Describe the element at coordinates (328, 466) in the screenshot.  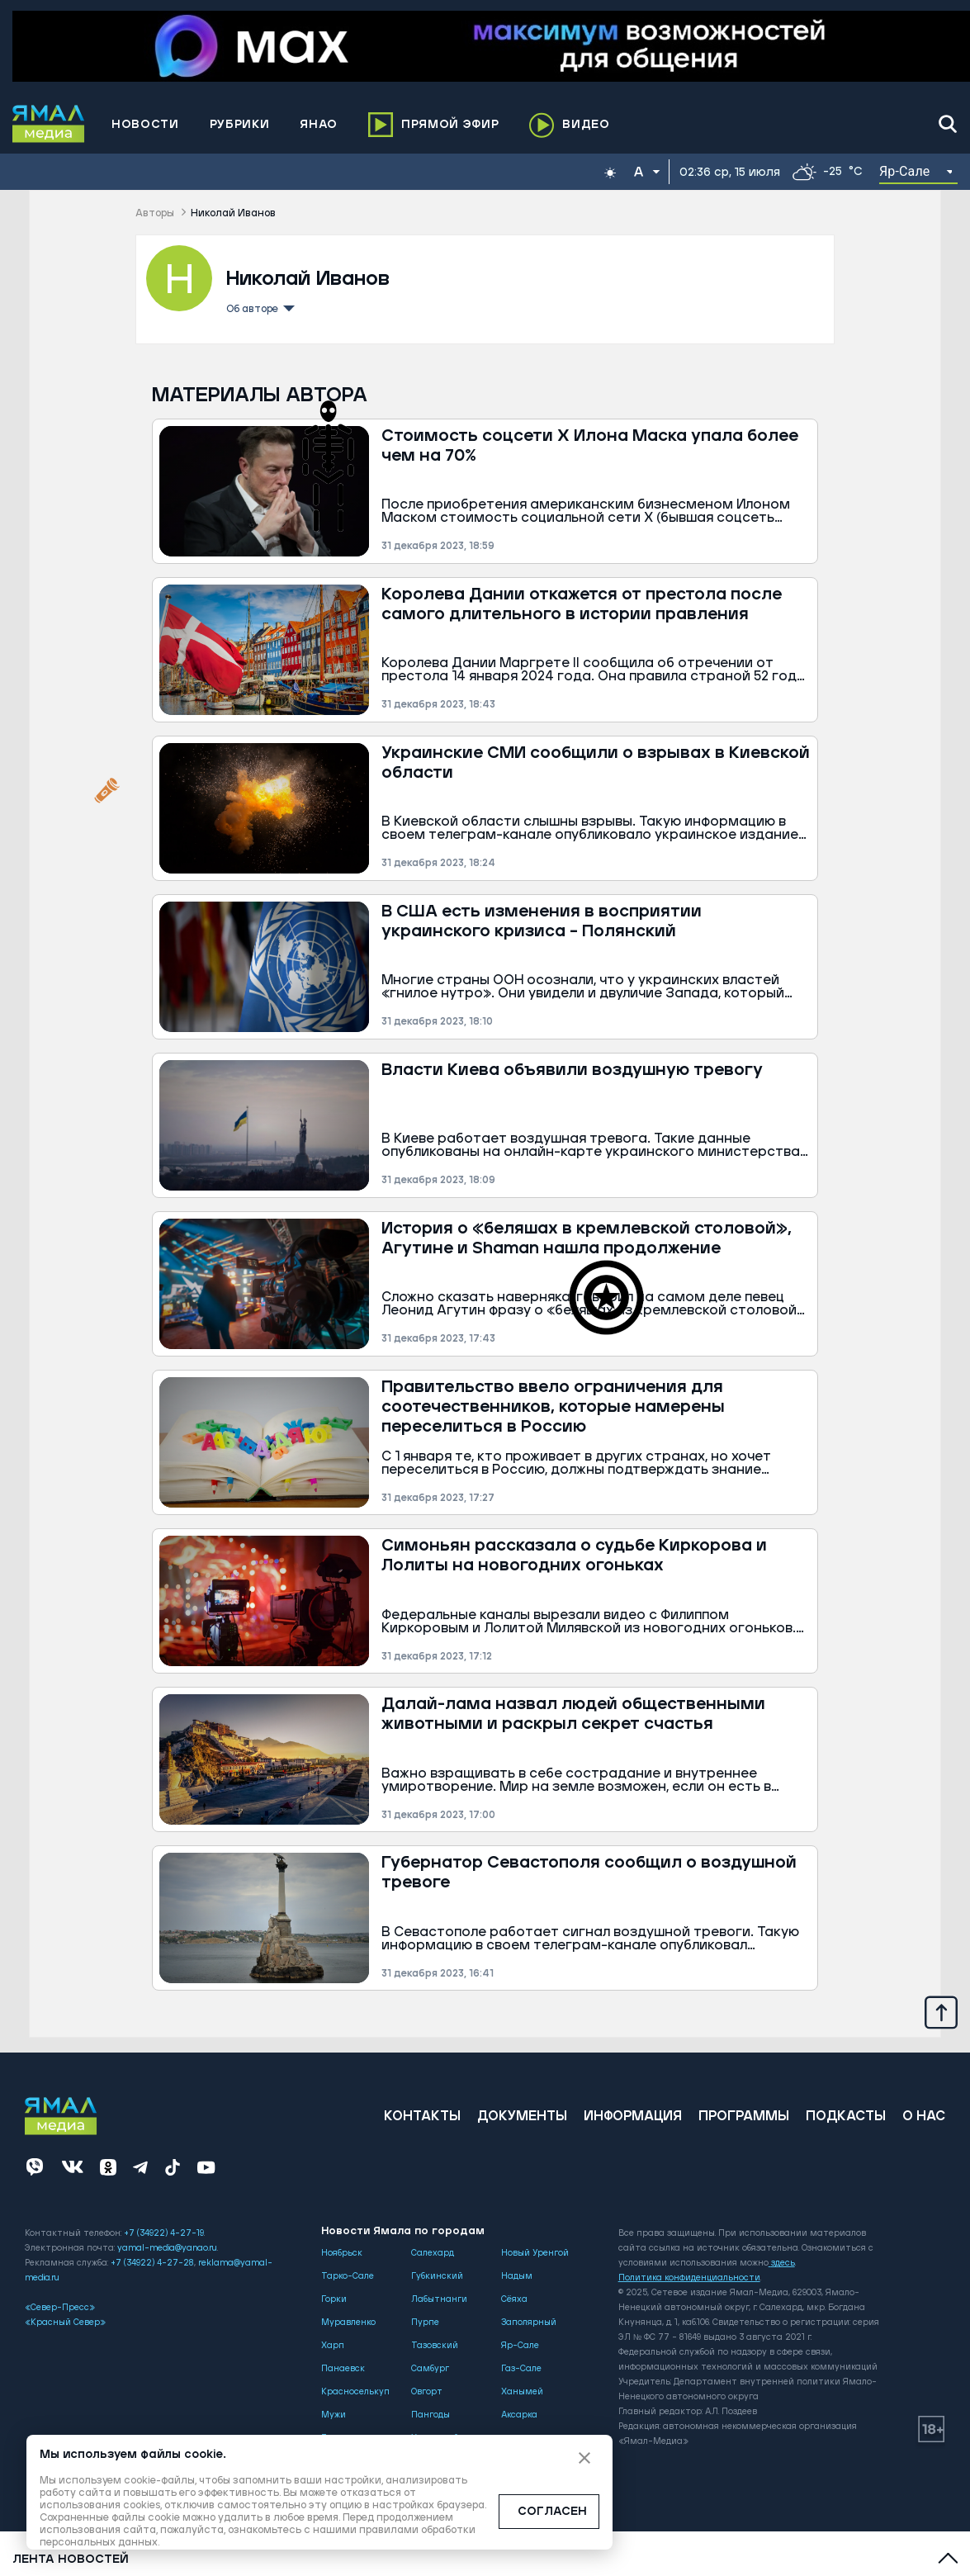
I see `indicates a skeleton or bone-related game element` at that location.